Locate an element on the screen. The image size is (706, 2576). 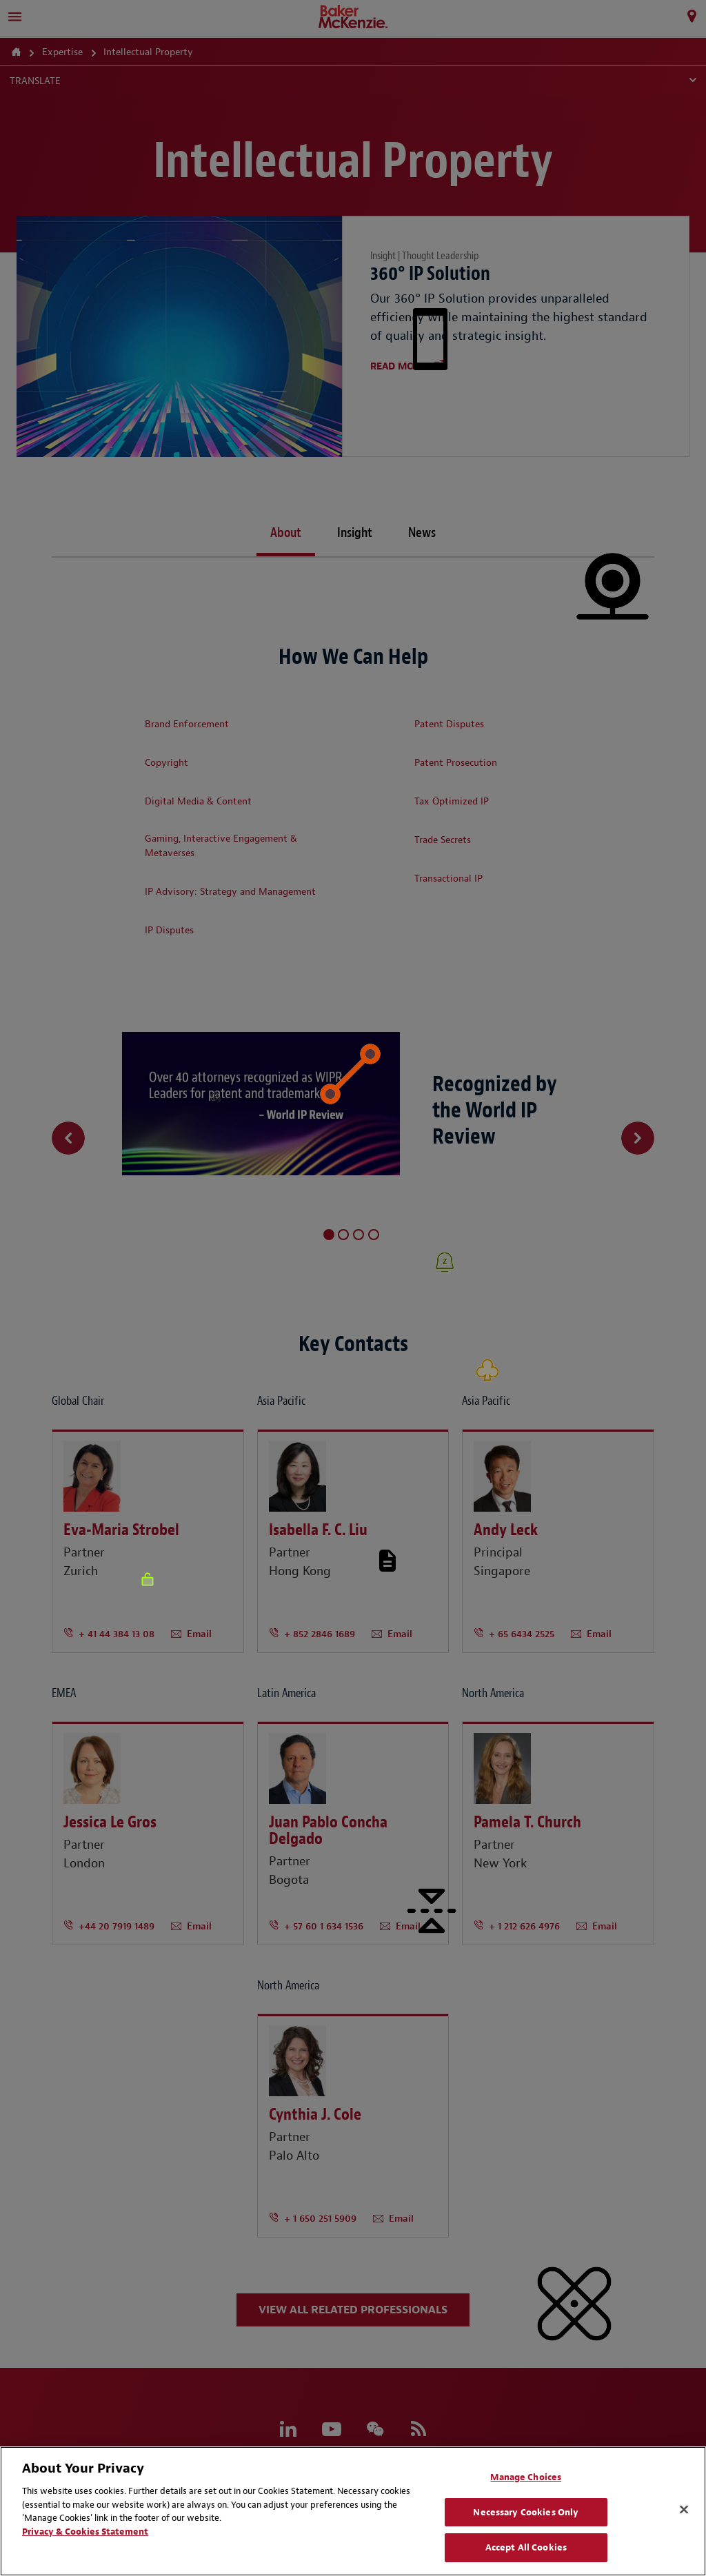
draw a line between two points is located at coordinates (350, 1074).